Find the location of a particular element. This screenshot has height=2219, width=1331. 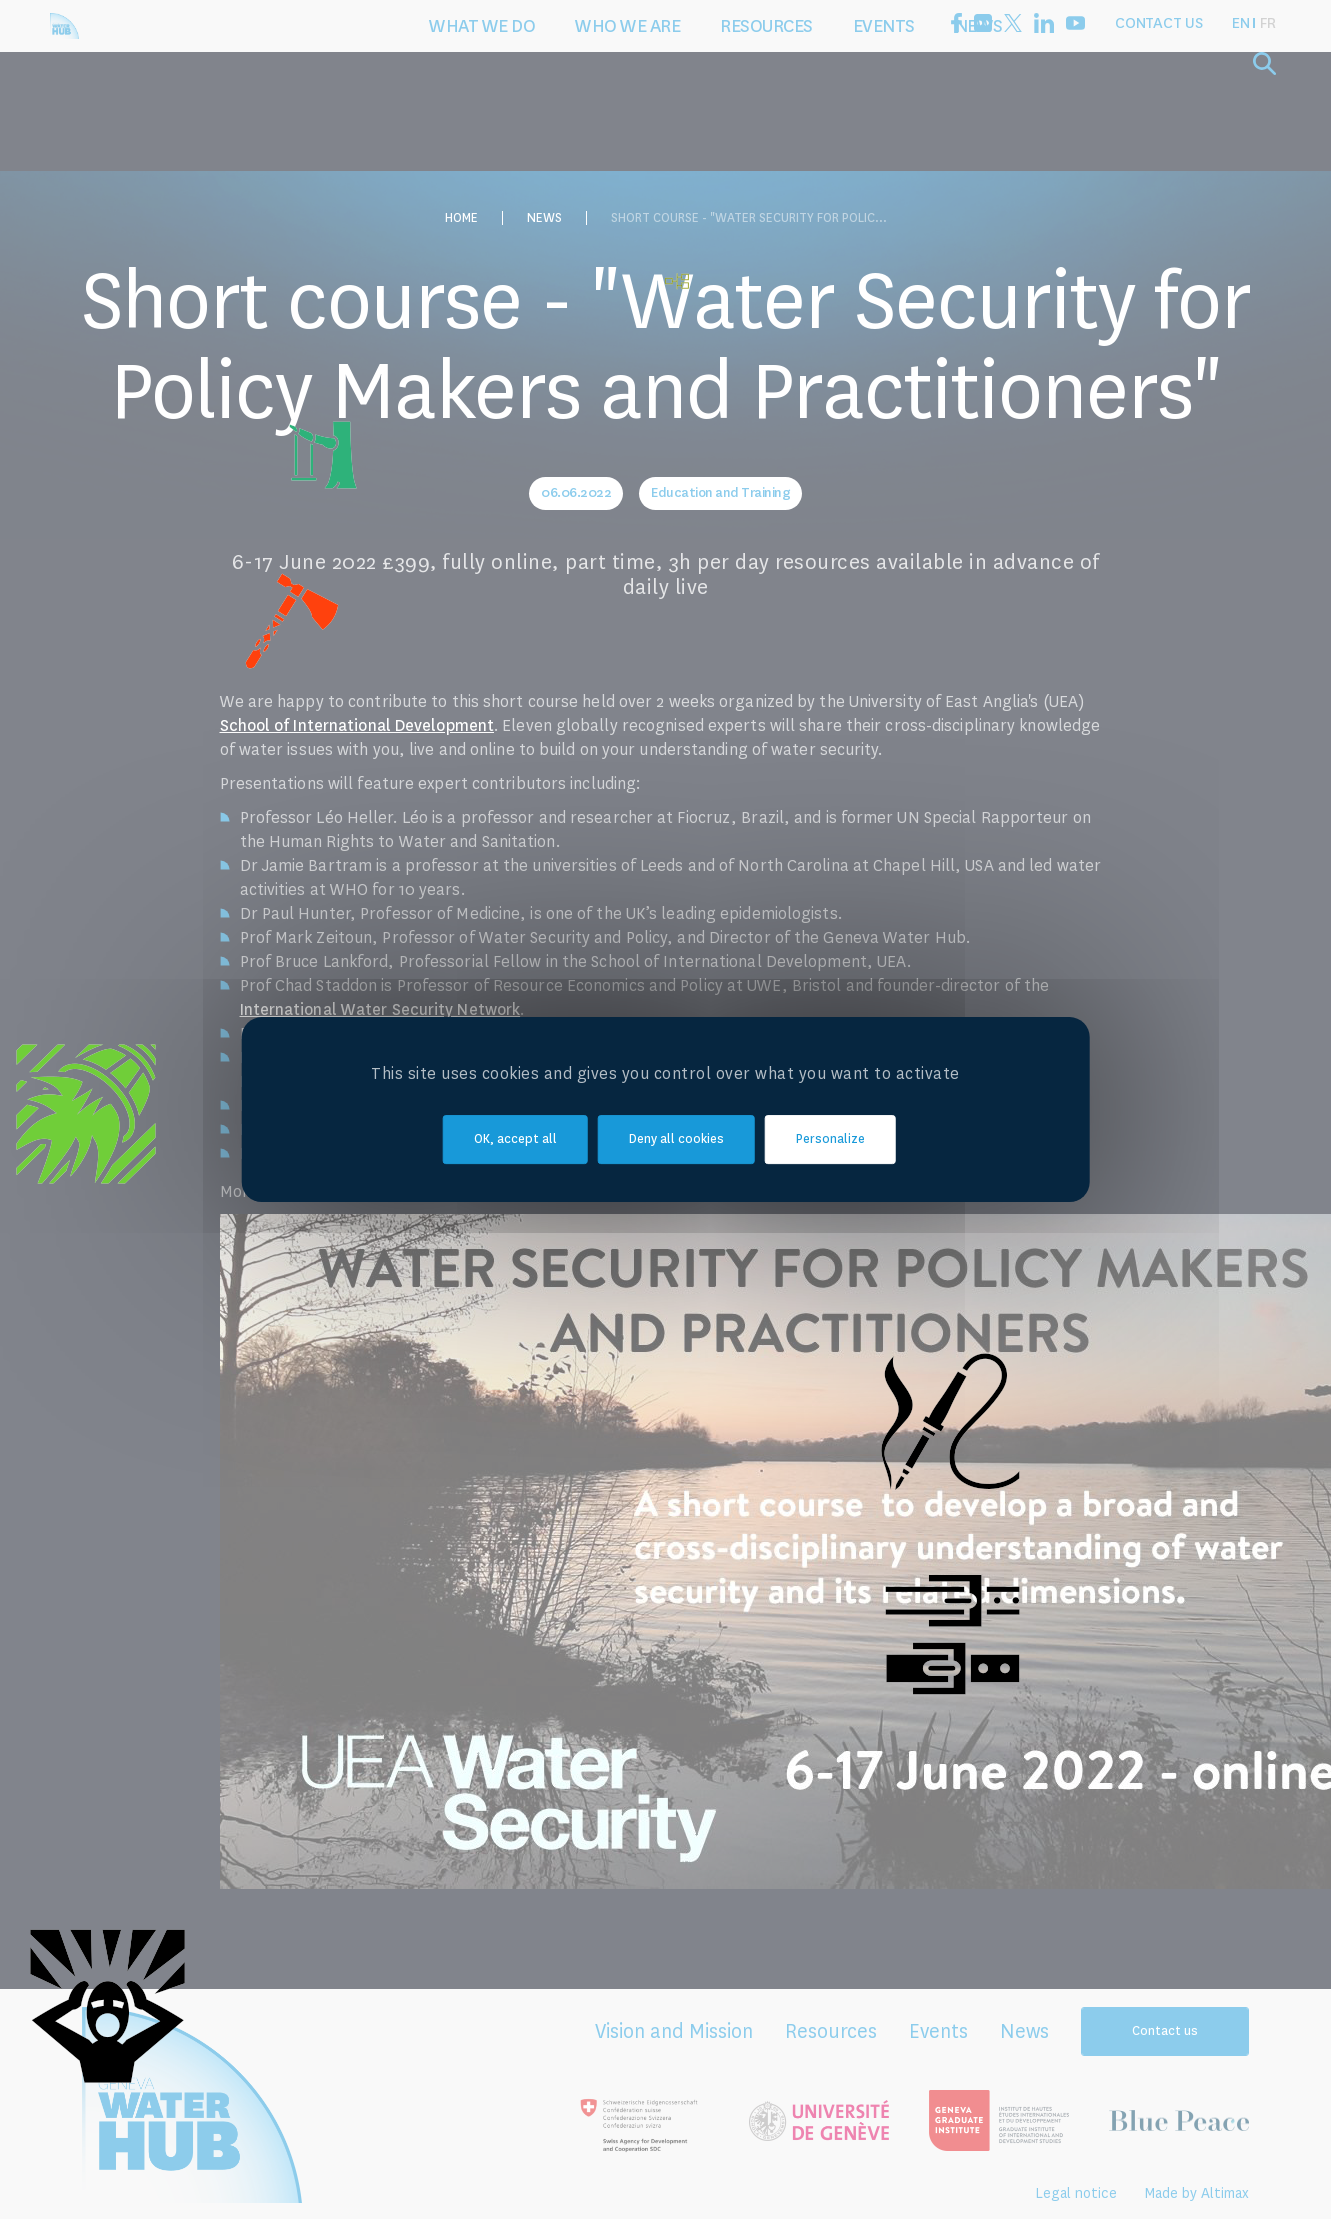

view belt or accessory options is located at coordinates (952, 1635).